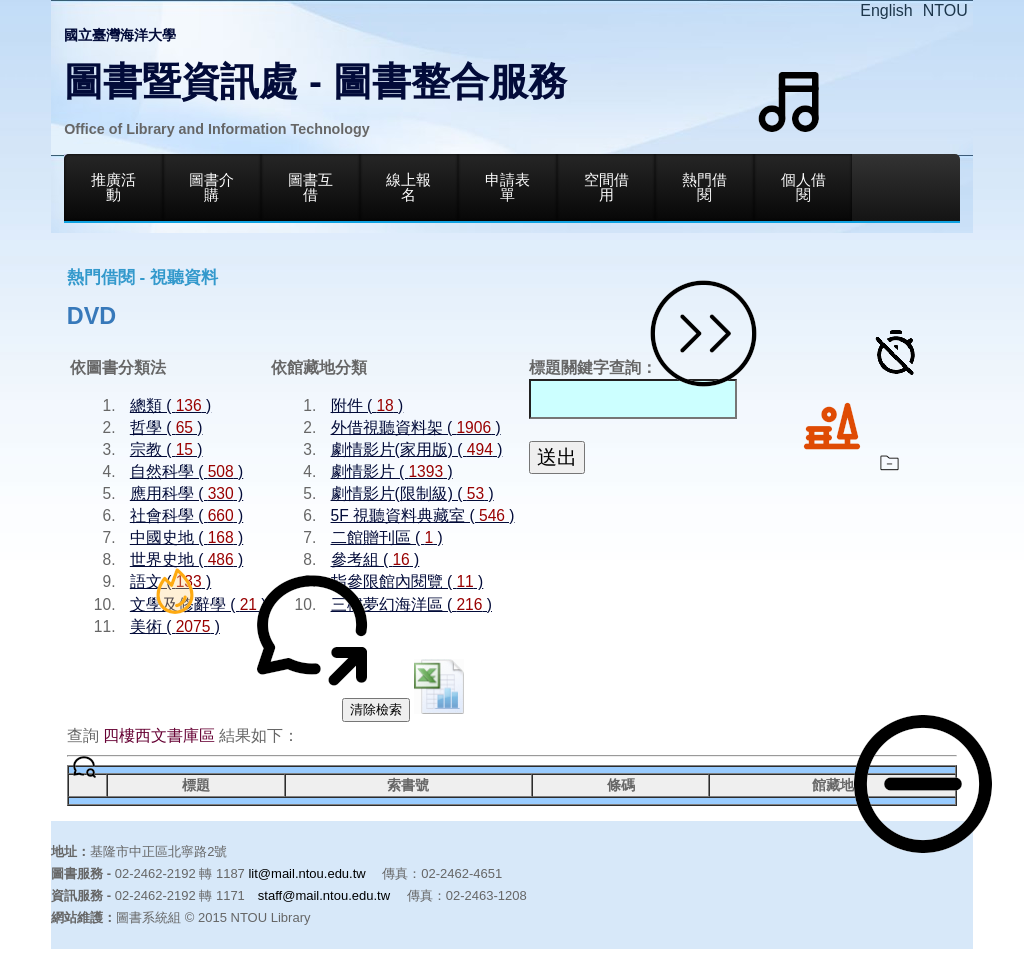 Image resolution: width=1024 pixels, height=959 pixels. I want to click on search through your messages, so click(84, 766).